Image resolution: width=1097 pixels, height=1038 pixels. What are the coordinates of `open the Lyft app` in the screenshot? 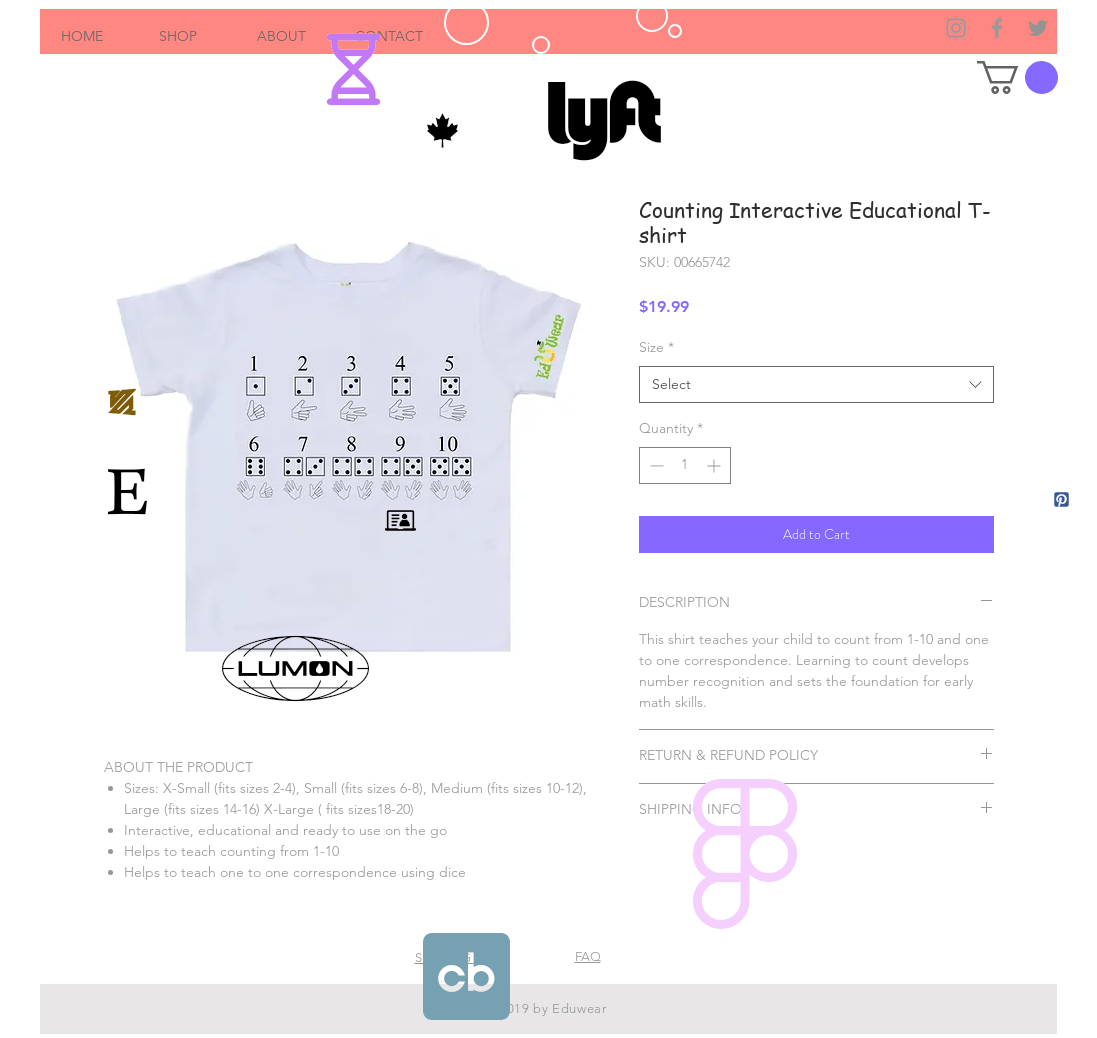 It's located at (604, 120).